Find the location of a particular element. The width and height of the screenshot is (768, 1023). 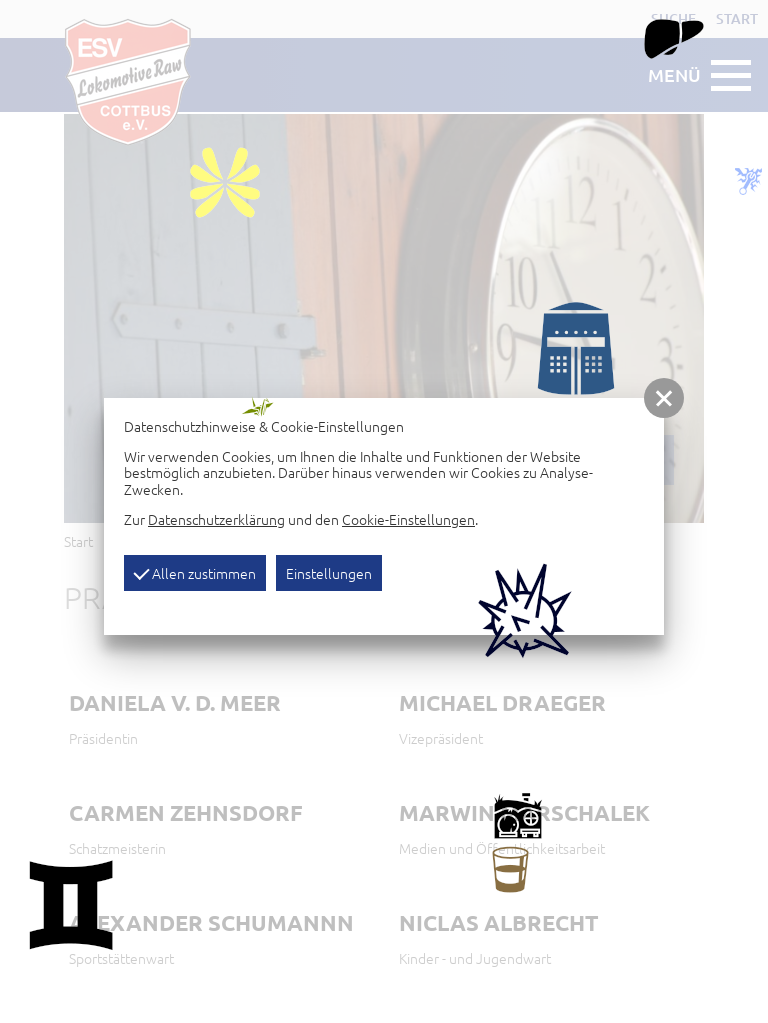

gemini zodiac sign indicator is located at coordinates (71, 905).